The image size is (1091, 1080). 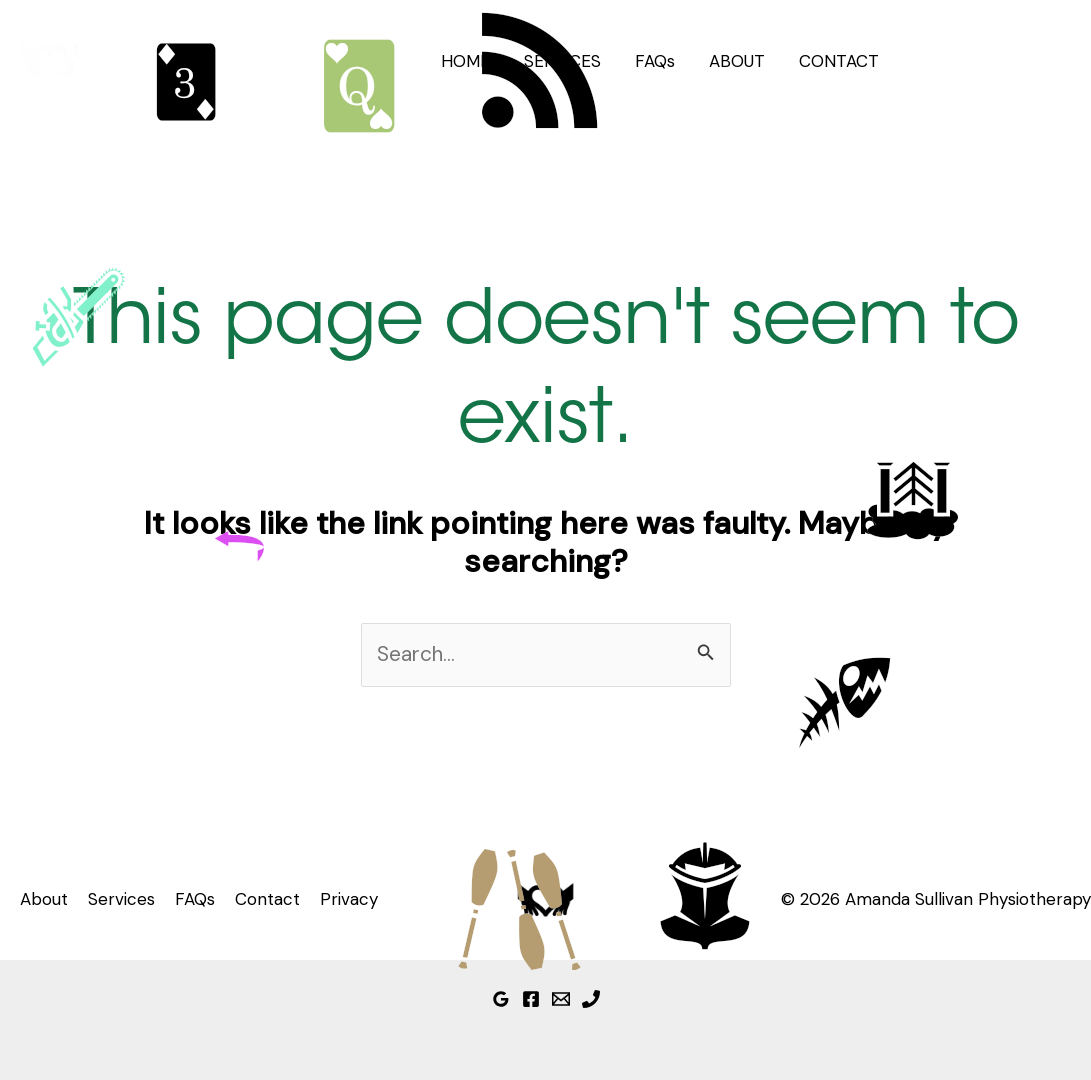 What do you see at coordinates (238, 544) in the screenshot?
I see `swipe left gesture indicator` at bounding box center [238, 544].